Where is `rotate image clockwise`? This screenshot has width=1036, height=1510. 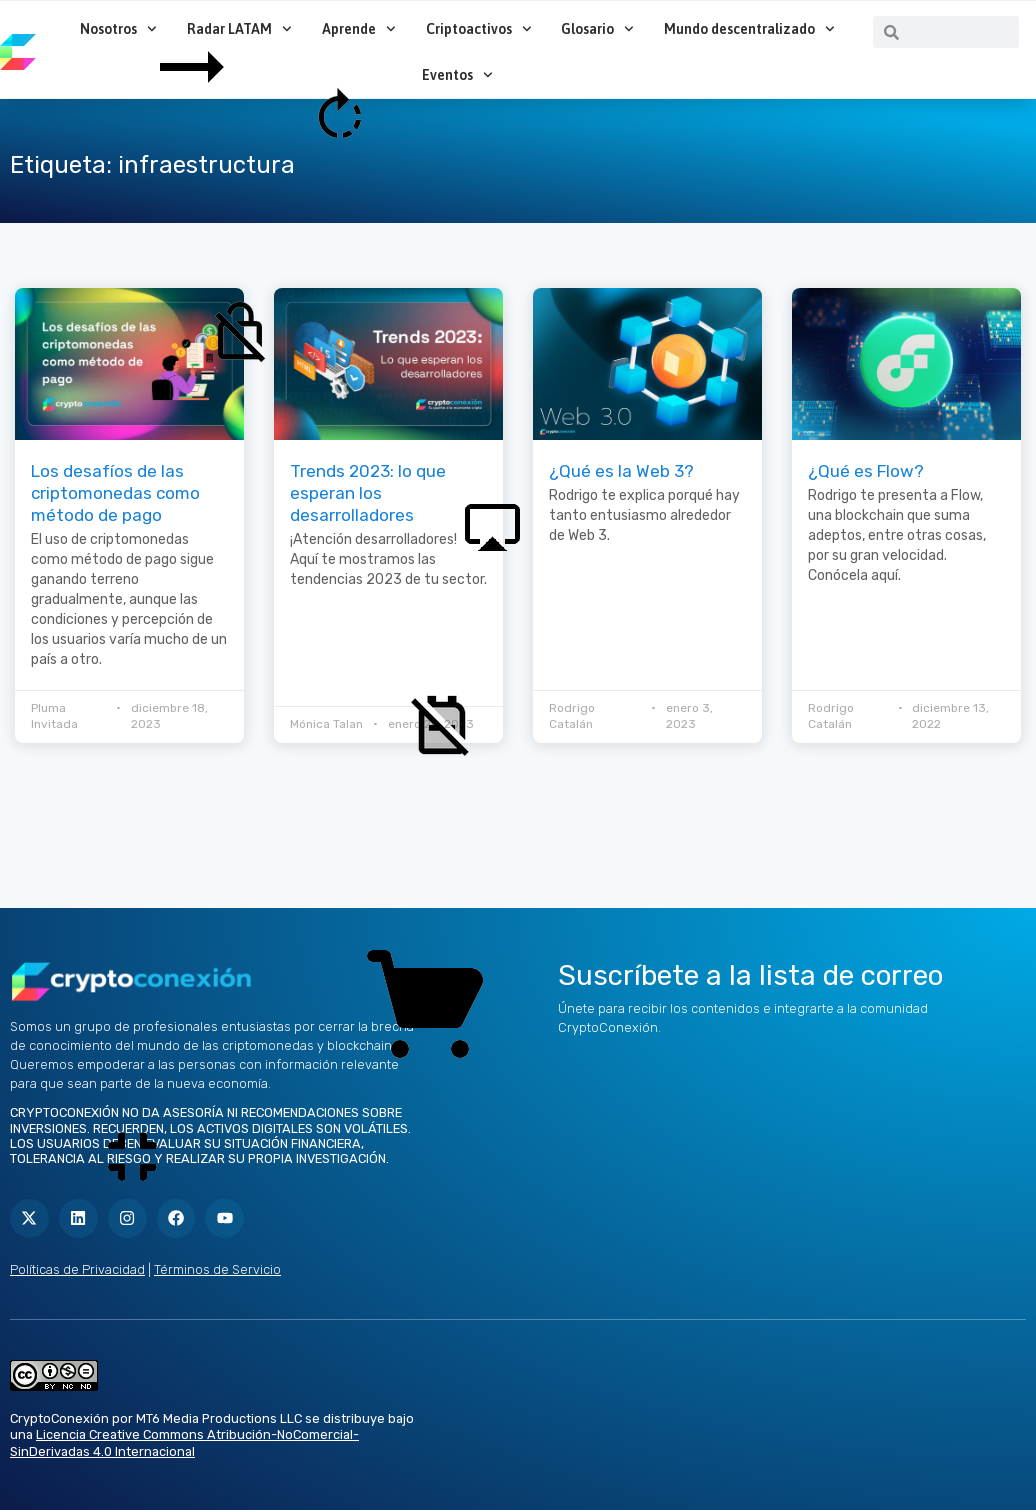
rotate image clockwise is located at coordinates (340, 117).